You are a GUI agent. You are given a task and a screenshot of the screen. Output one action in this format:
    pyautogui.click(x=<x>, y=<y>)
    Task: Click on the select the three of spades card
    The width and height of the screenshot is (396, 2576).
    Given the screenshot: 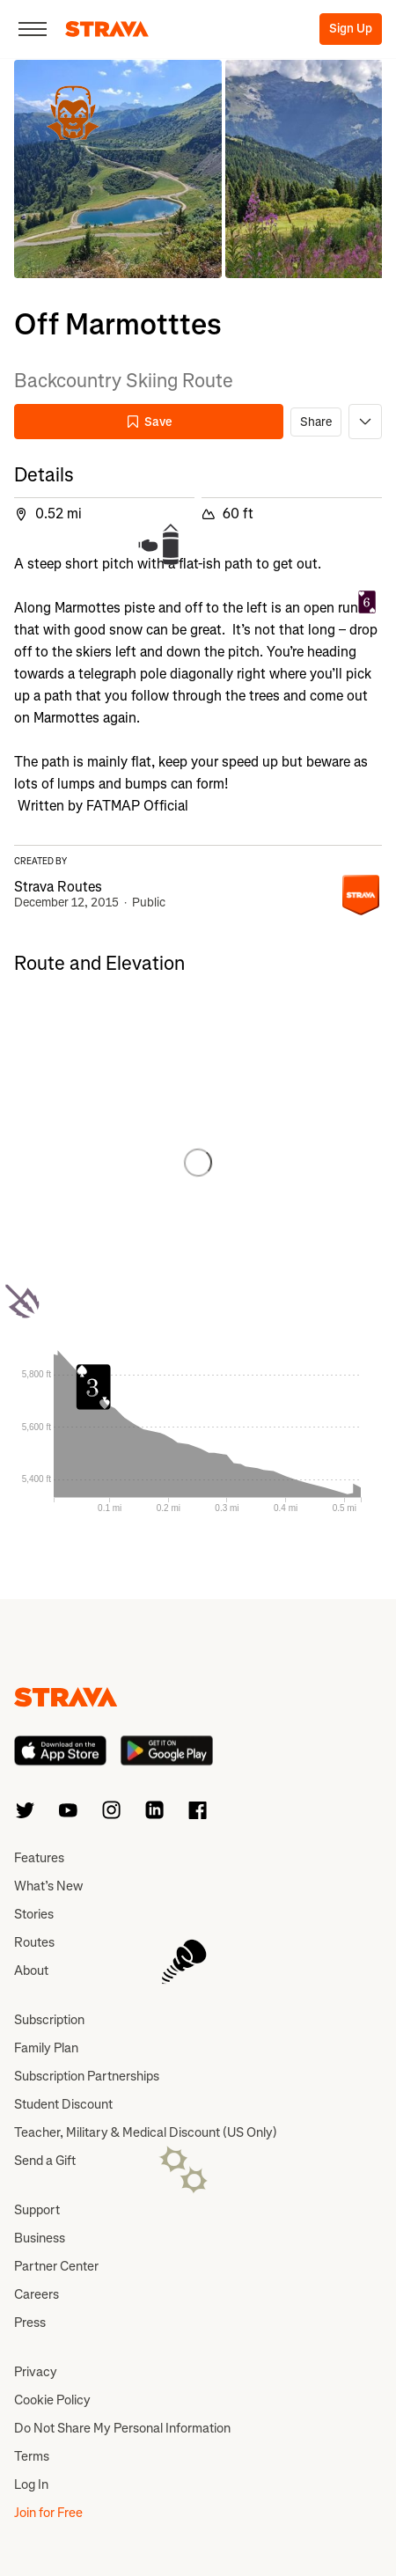 What is the action you would take?
    pyautogui.click(x=93, y=1387)
    